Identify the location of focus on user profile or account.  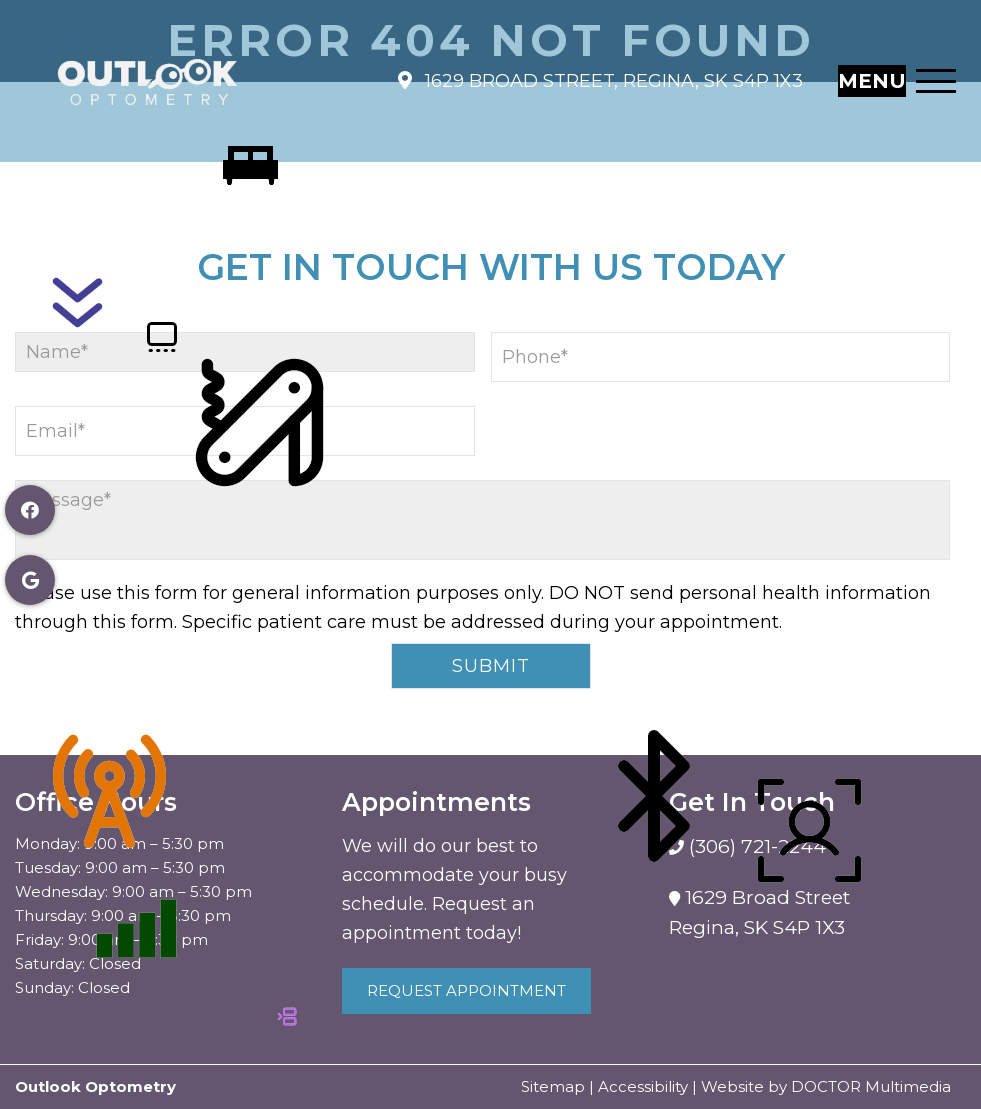
(809, 830).